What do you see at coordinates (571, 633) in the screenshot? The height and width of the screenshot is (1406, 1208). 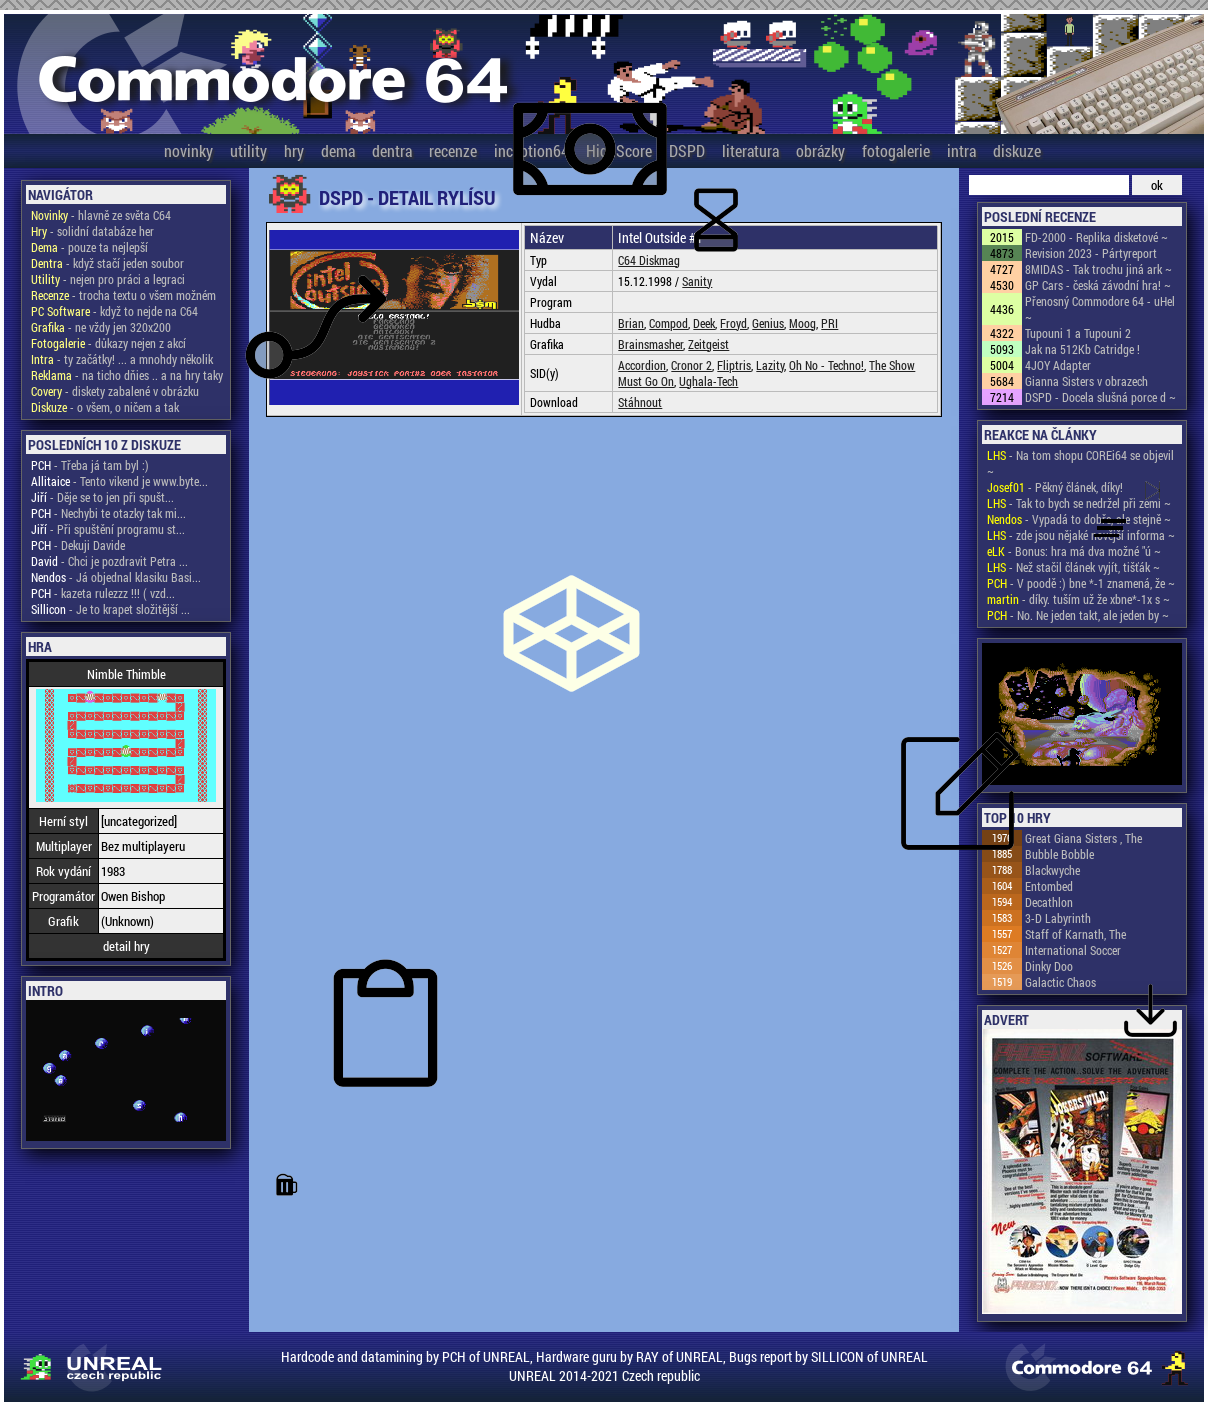 I see `open CodePen profile or projects` at bounding box center [571, 633].